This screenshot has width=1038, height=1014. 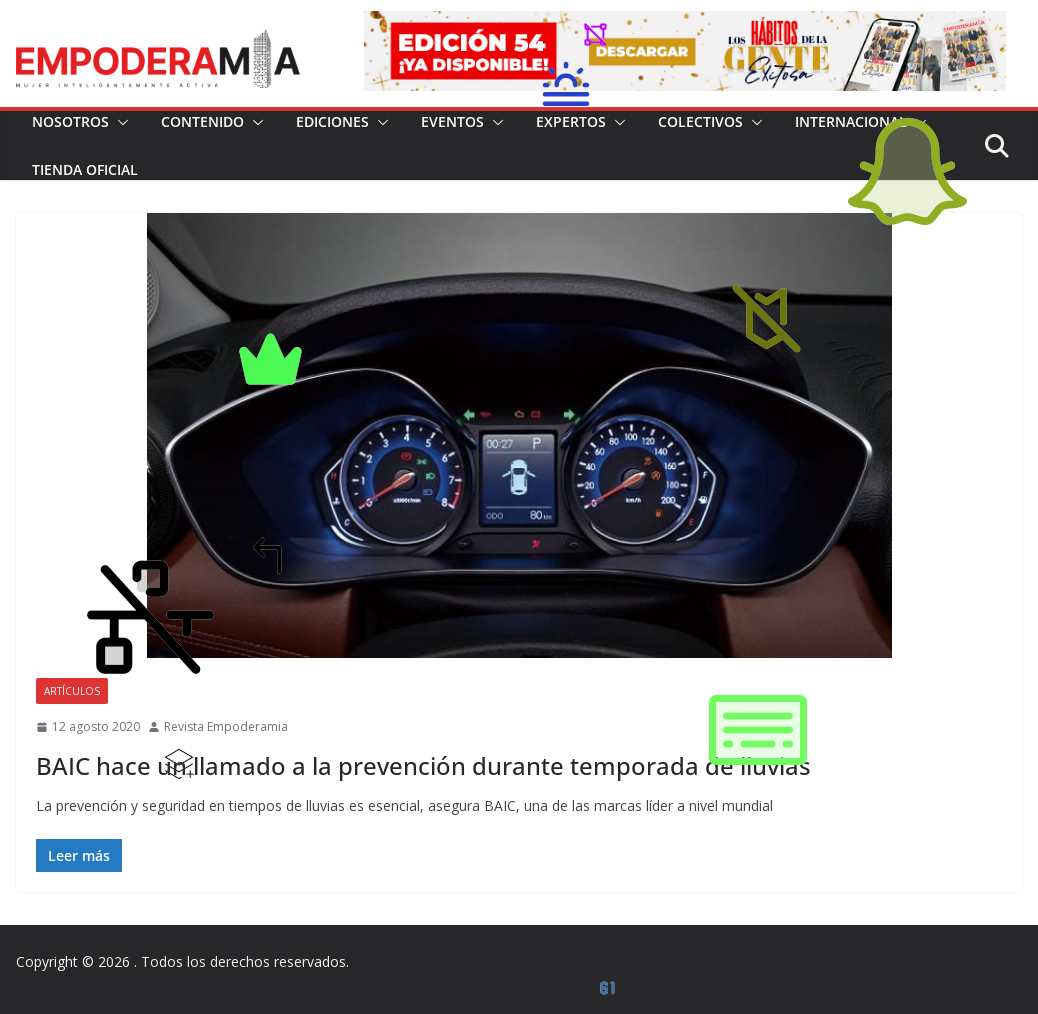 I want to click on open on-screen keyboard, so click(x=758, y=730).